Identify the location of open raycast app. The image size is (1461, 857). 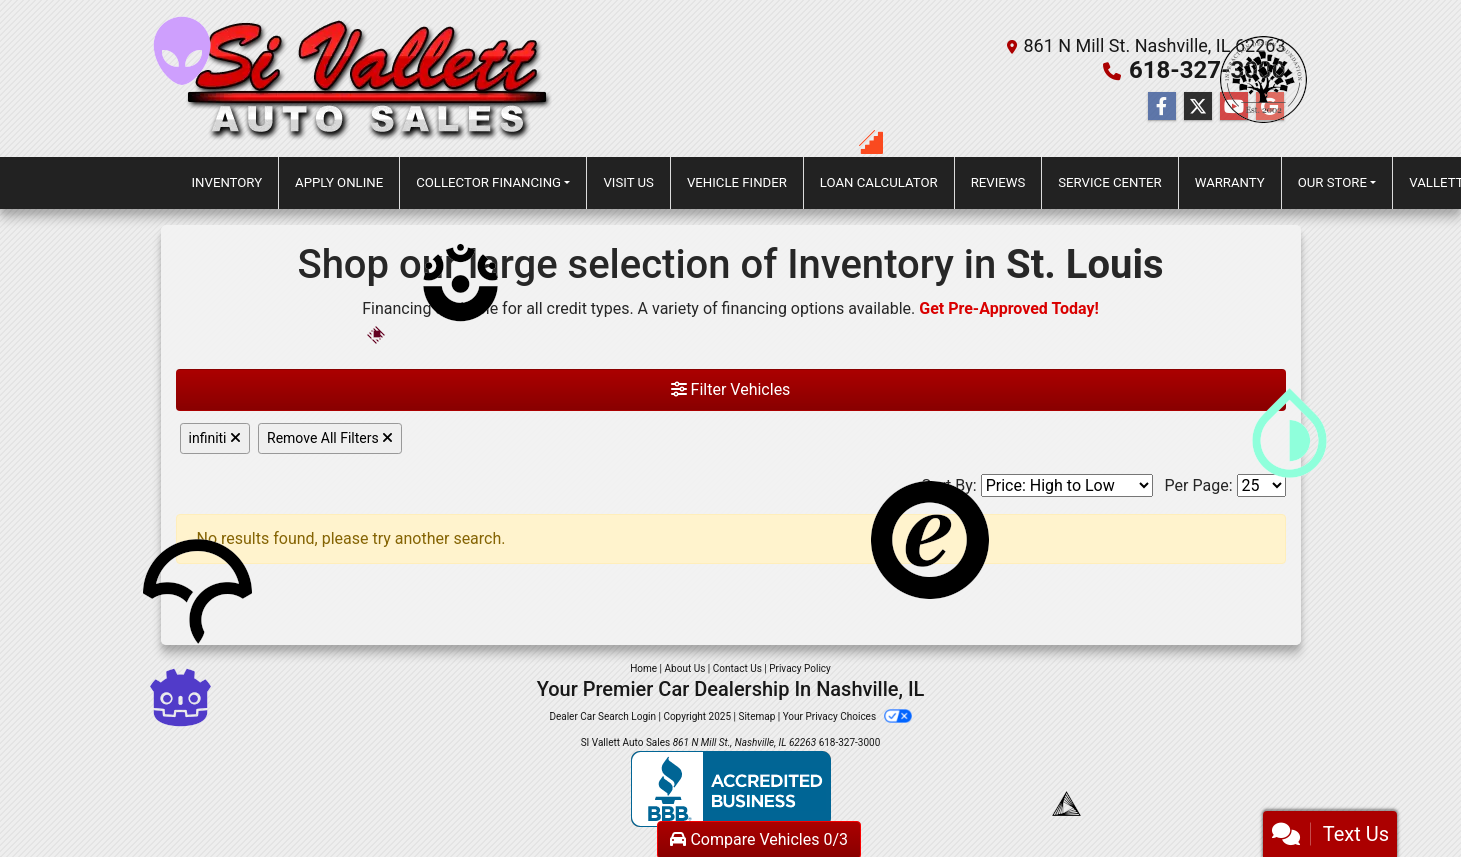
(376, 335).